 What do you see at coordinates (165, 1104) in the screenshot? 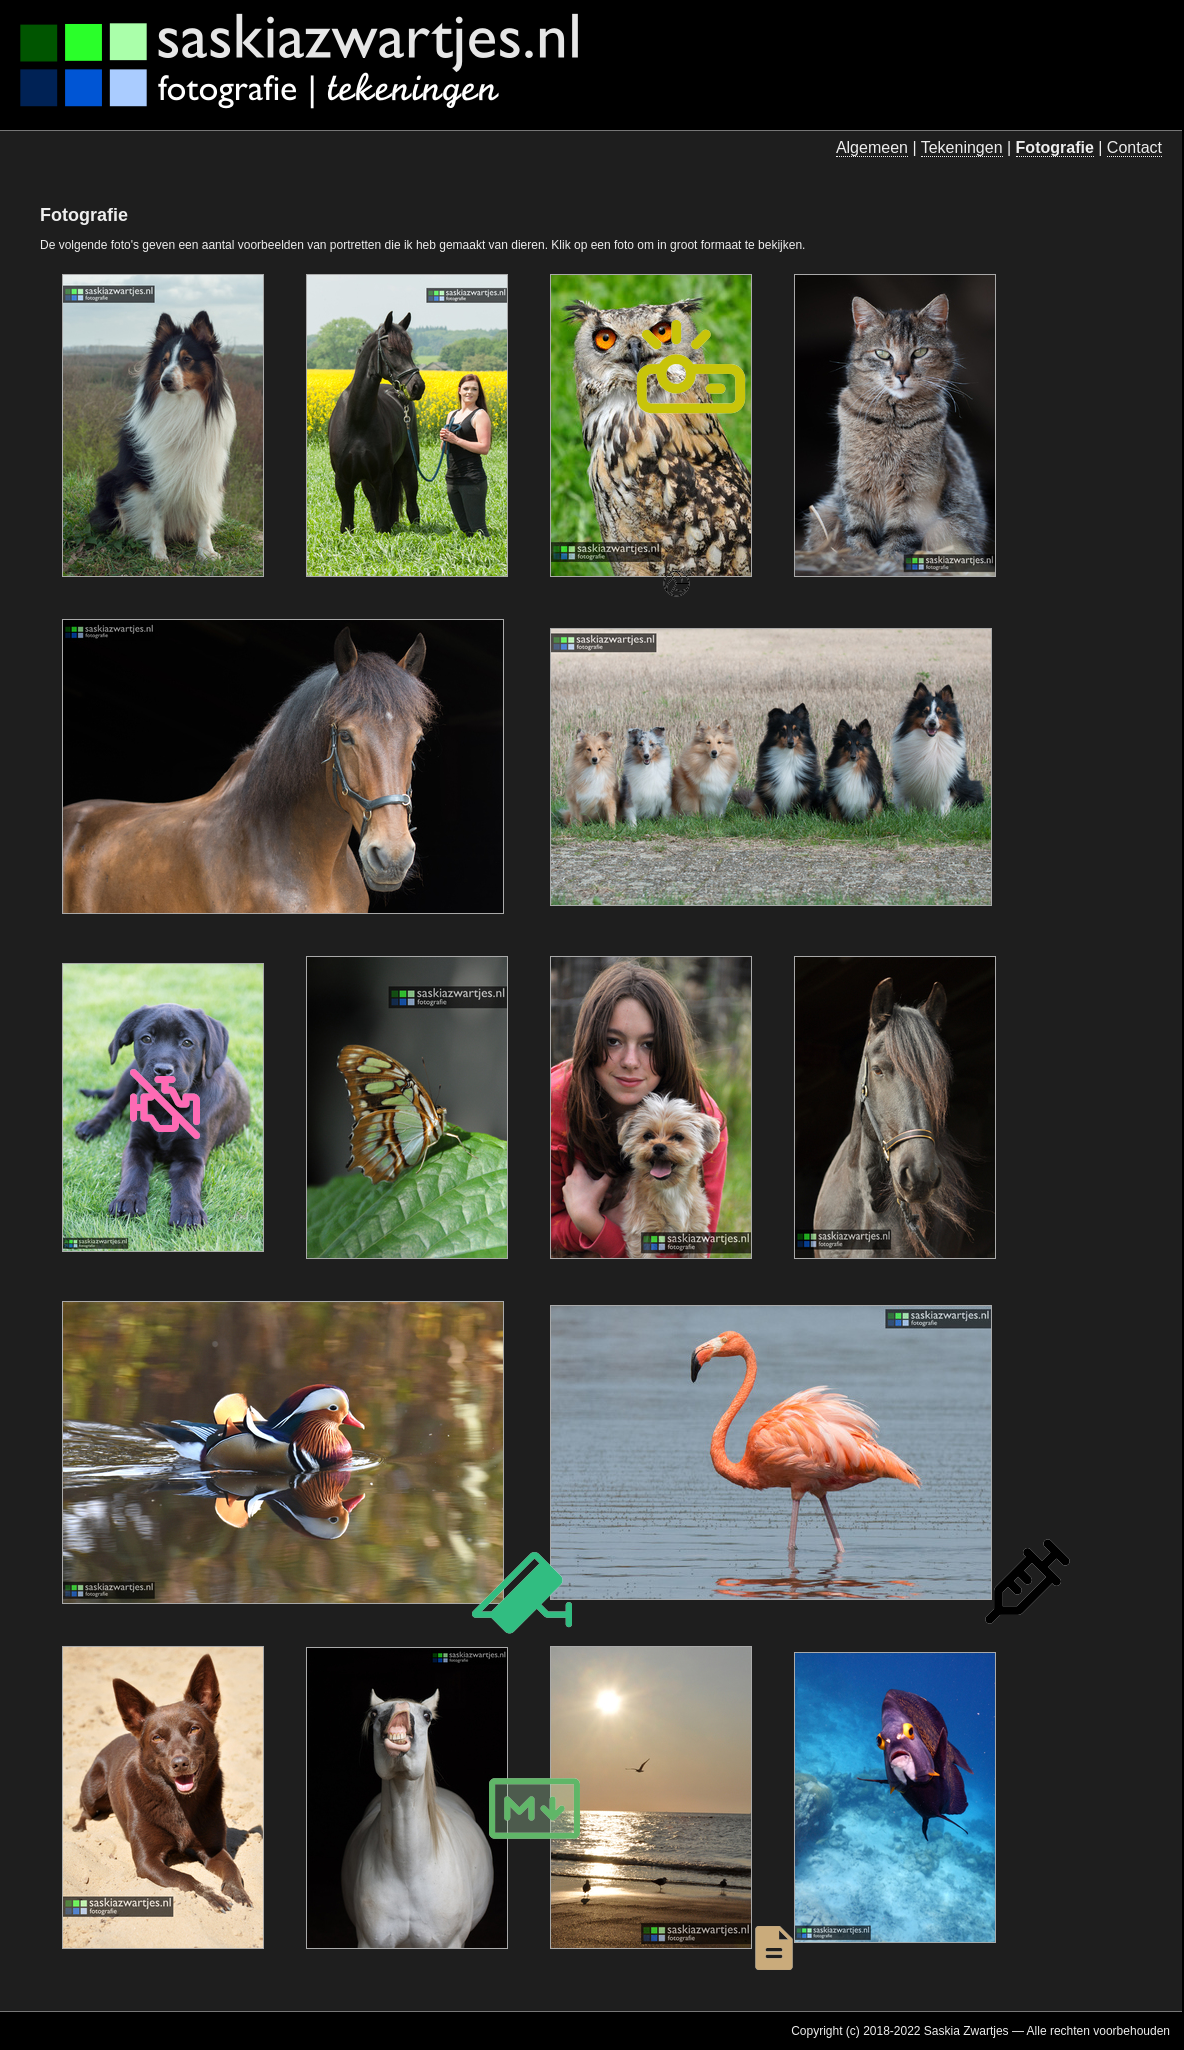
I see `engine disabled or turned off` at bounding box center [165, 1104].